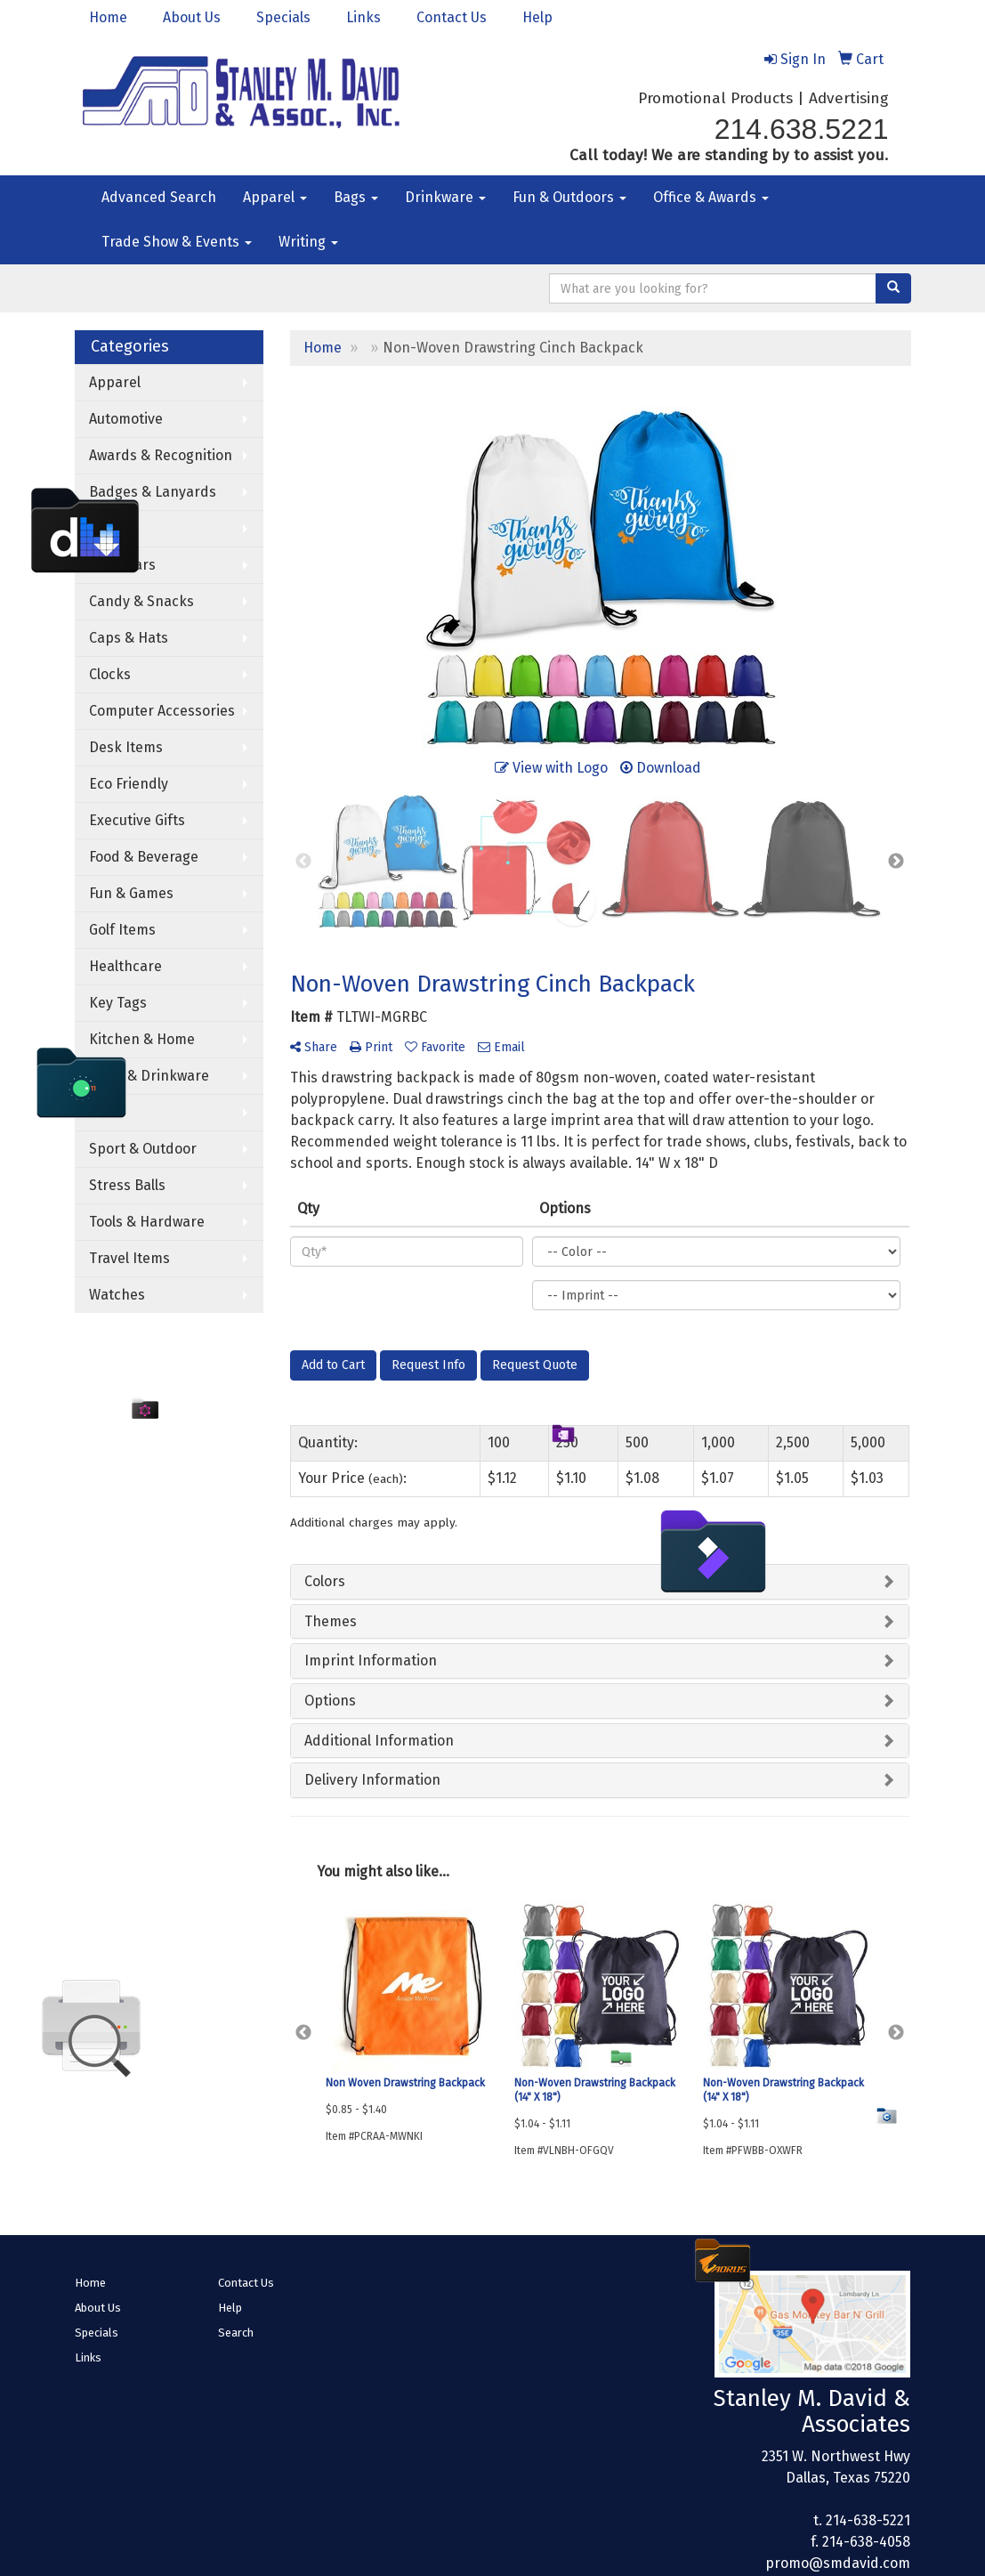 The width and height of the screenshot is (985, 2576). What do you see at coordinates (91, 2025) in the screenshot?
I see `preview document before printing` at bounding box center [91, 2025].